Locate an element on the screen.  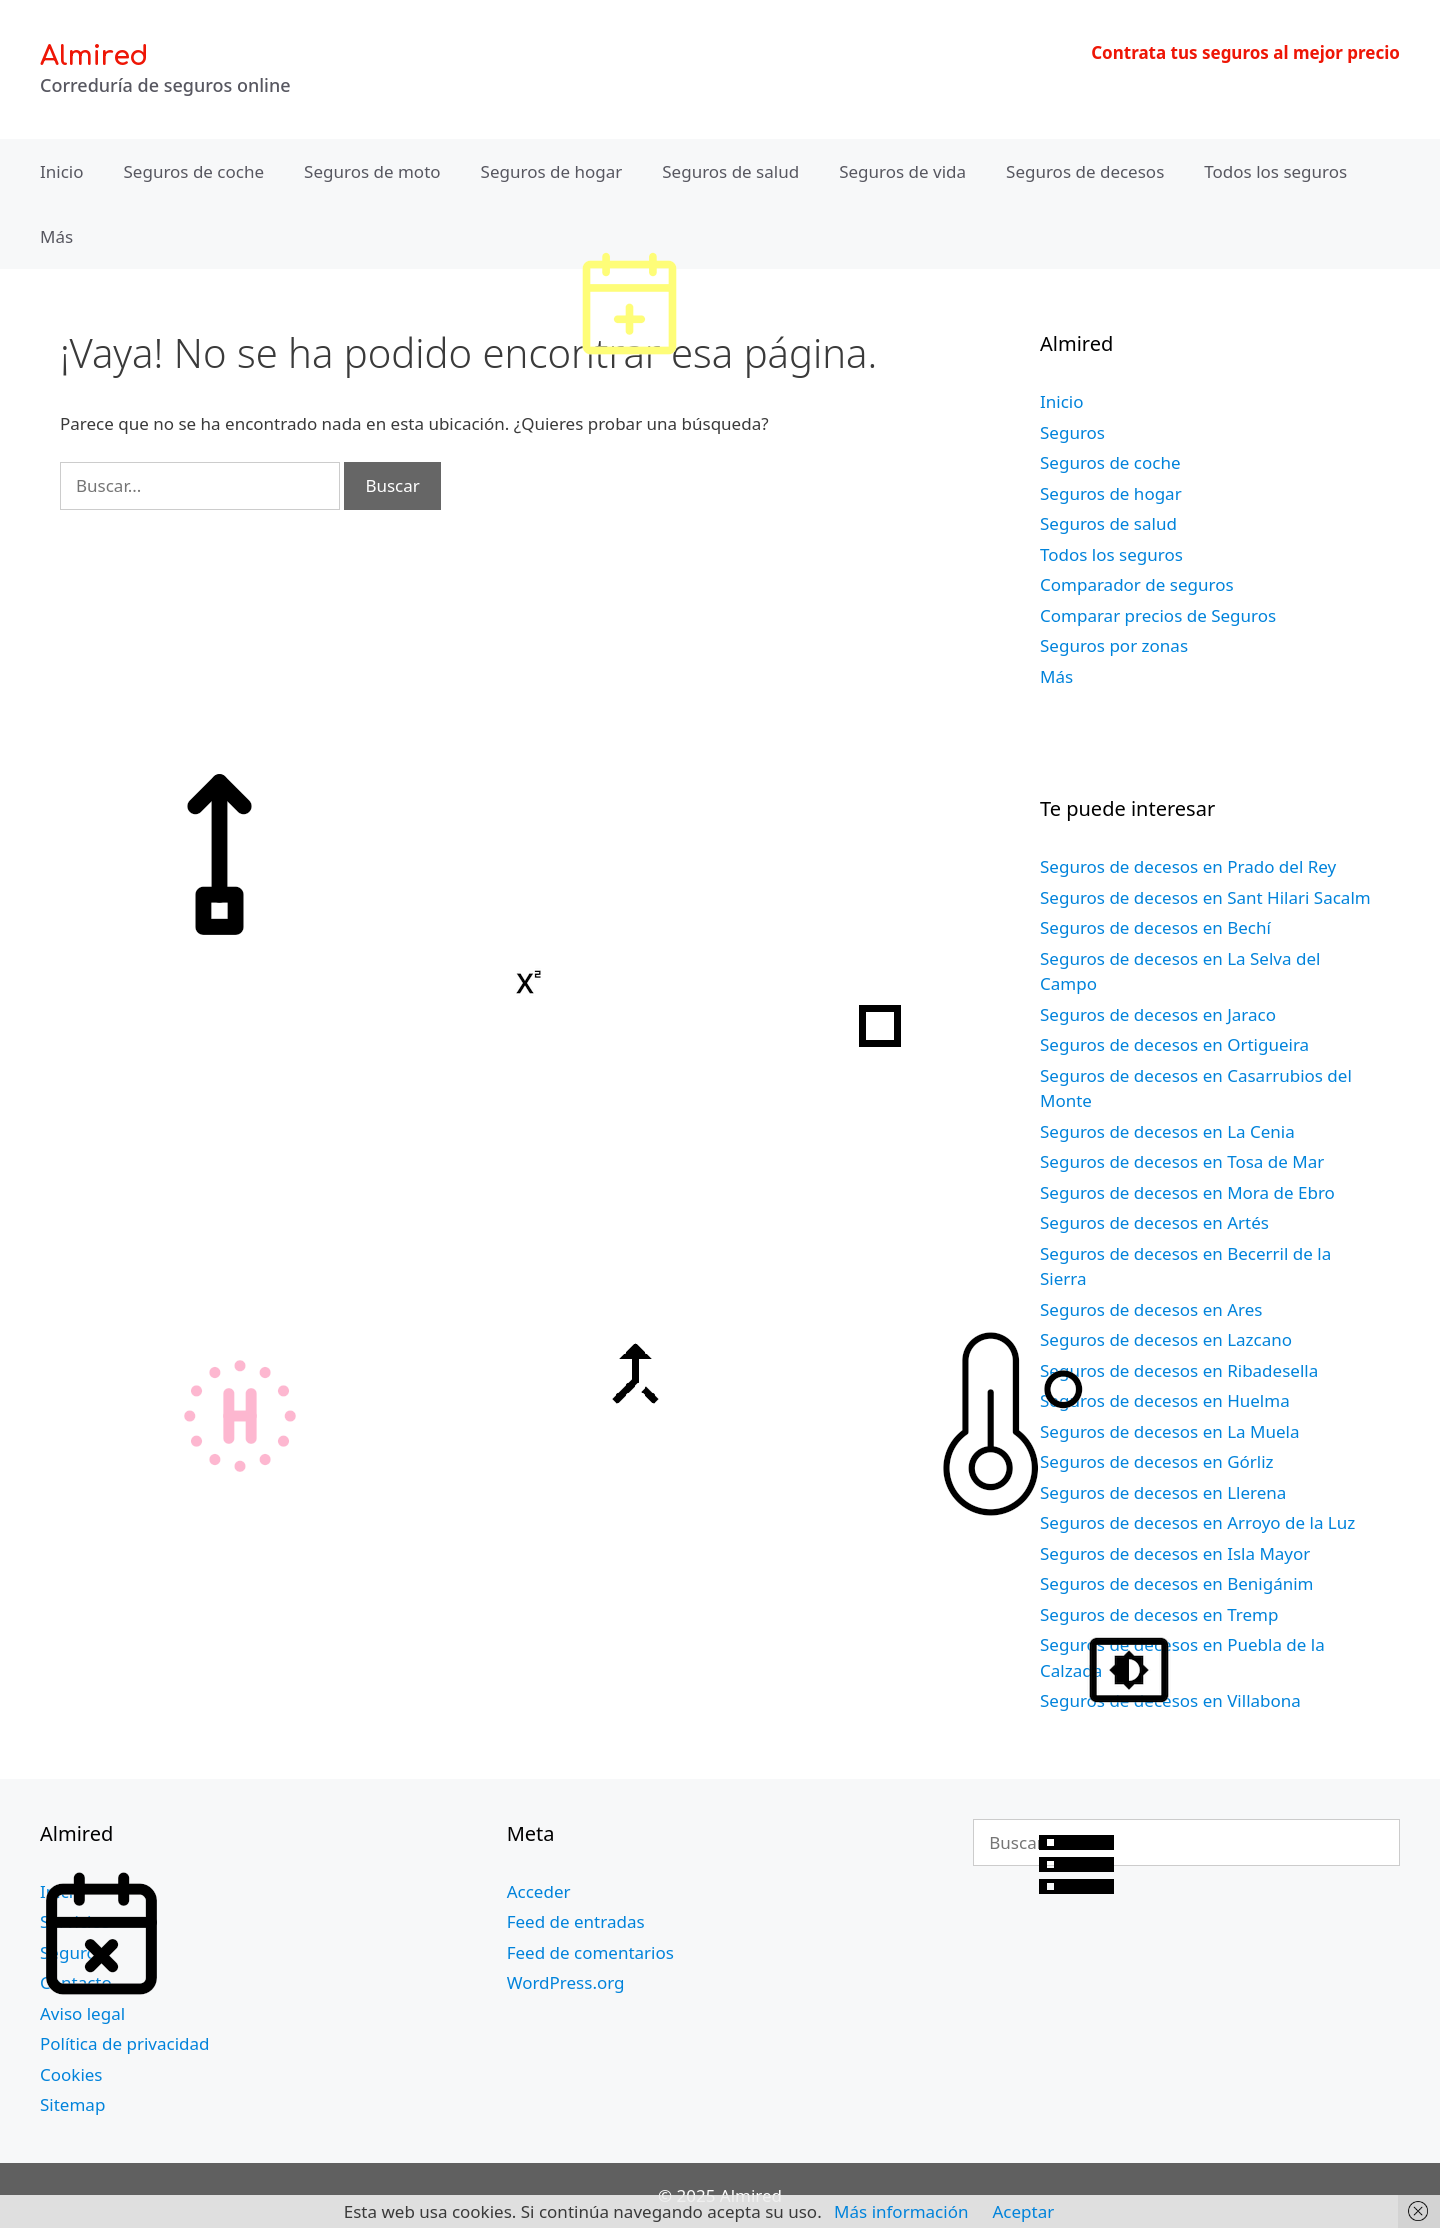
merge two active calls into a conference call is located at coordinates (635, 1373).